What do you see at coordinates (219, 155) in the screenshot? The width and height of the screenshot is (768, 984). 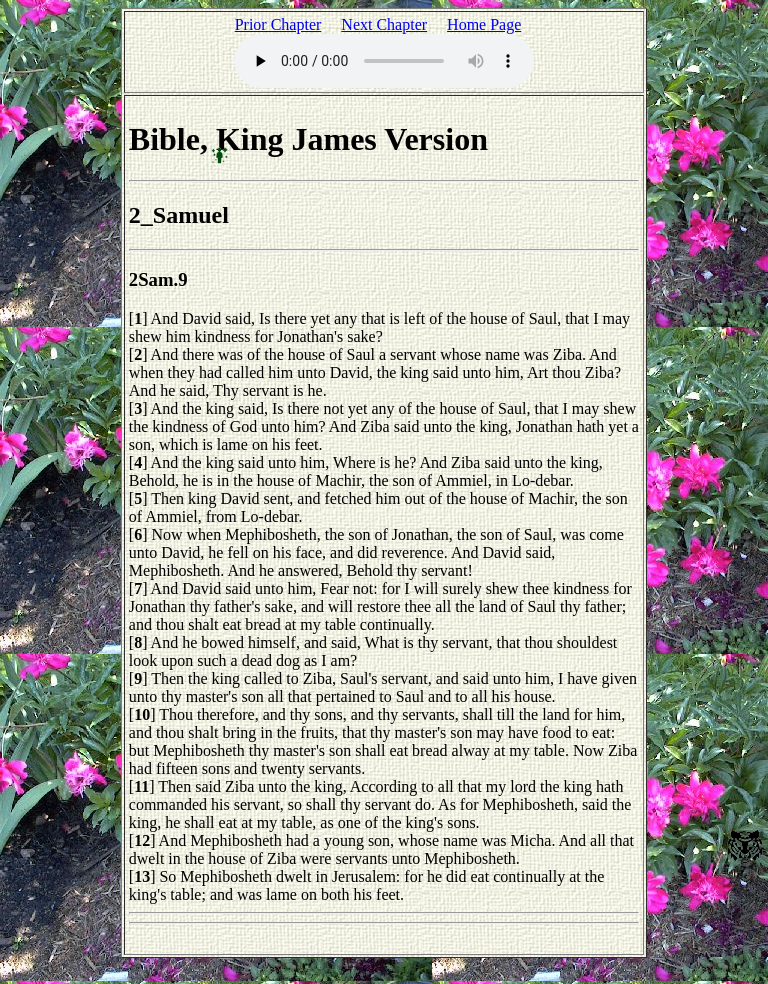 I see `activate healing ability or spell` at bounding box center [219, 155].